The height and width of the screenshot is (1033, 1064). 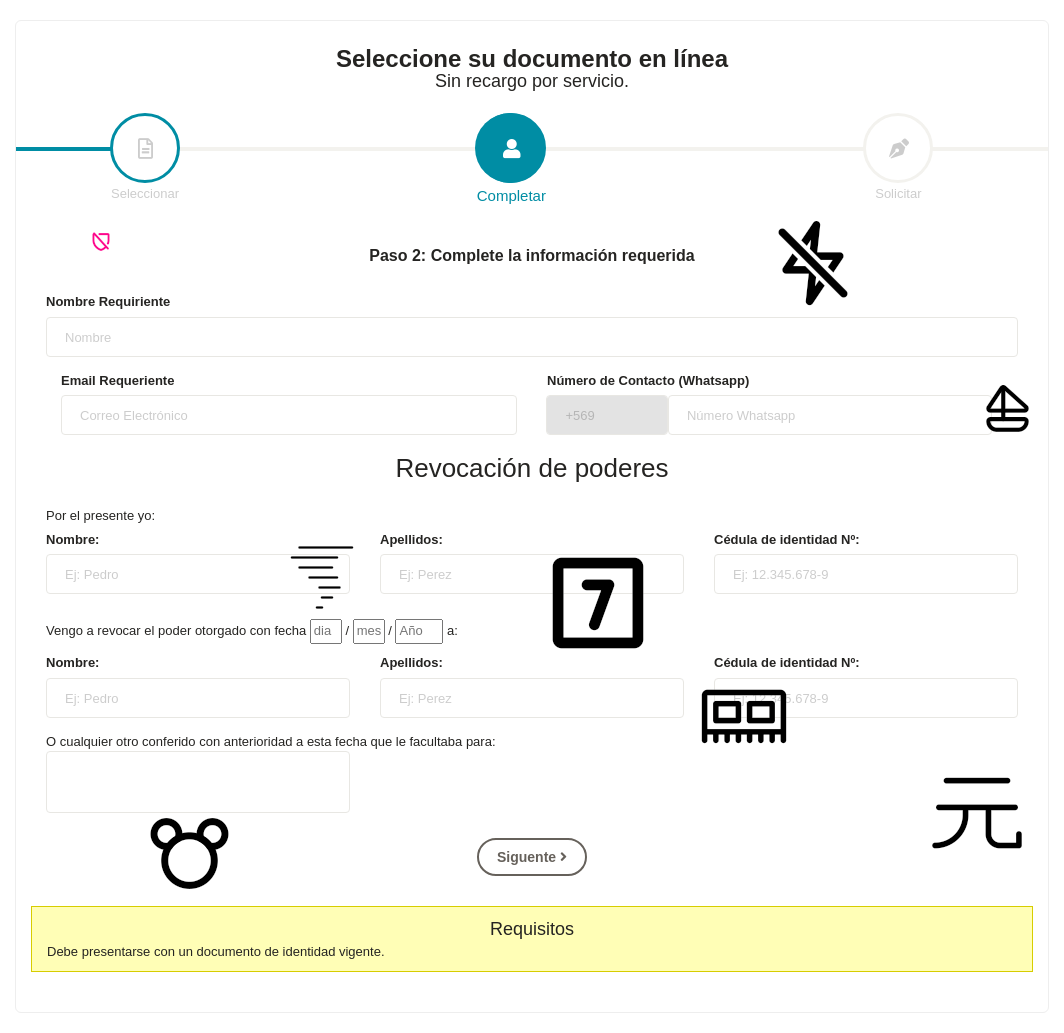 I want to click on access sailing or boating features, so click(x=1007, y=408).